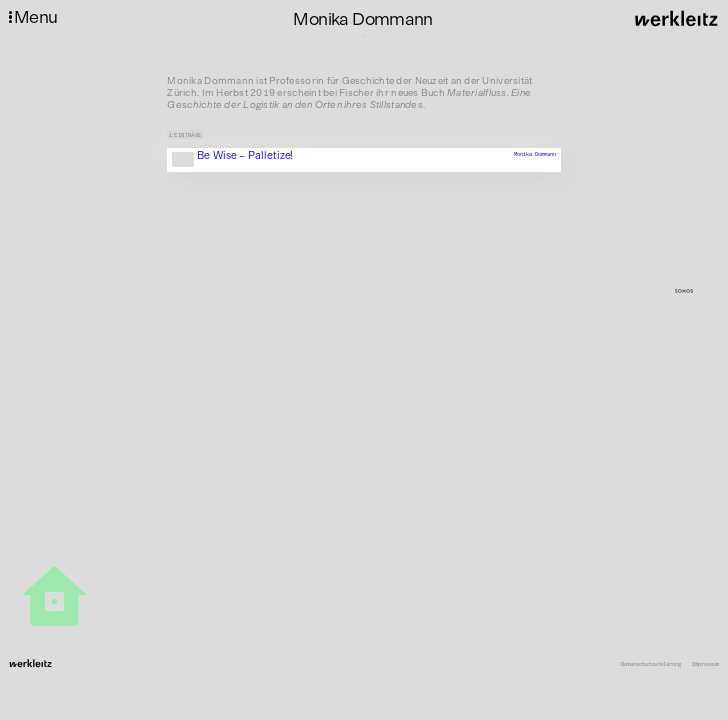  What do you see at coordinates (684, 291) in the screenshot?
I see `open the Sonos app` at bounding box center [684, 291].